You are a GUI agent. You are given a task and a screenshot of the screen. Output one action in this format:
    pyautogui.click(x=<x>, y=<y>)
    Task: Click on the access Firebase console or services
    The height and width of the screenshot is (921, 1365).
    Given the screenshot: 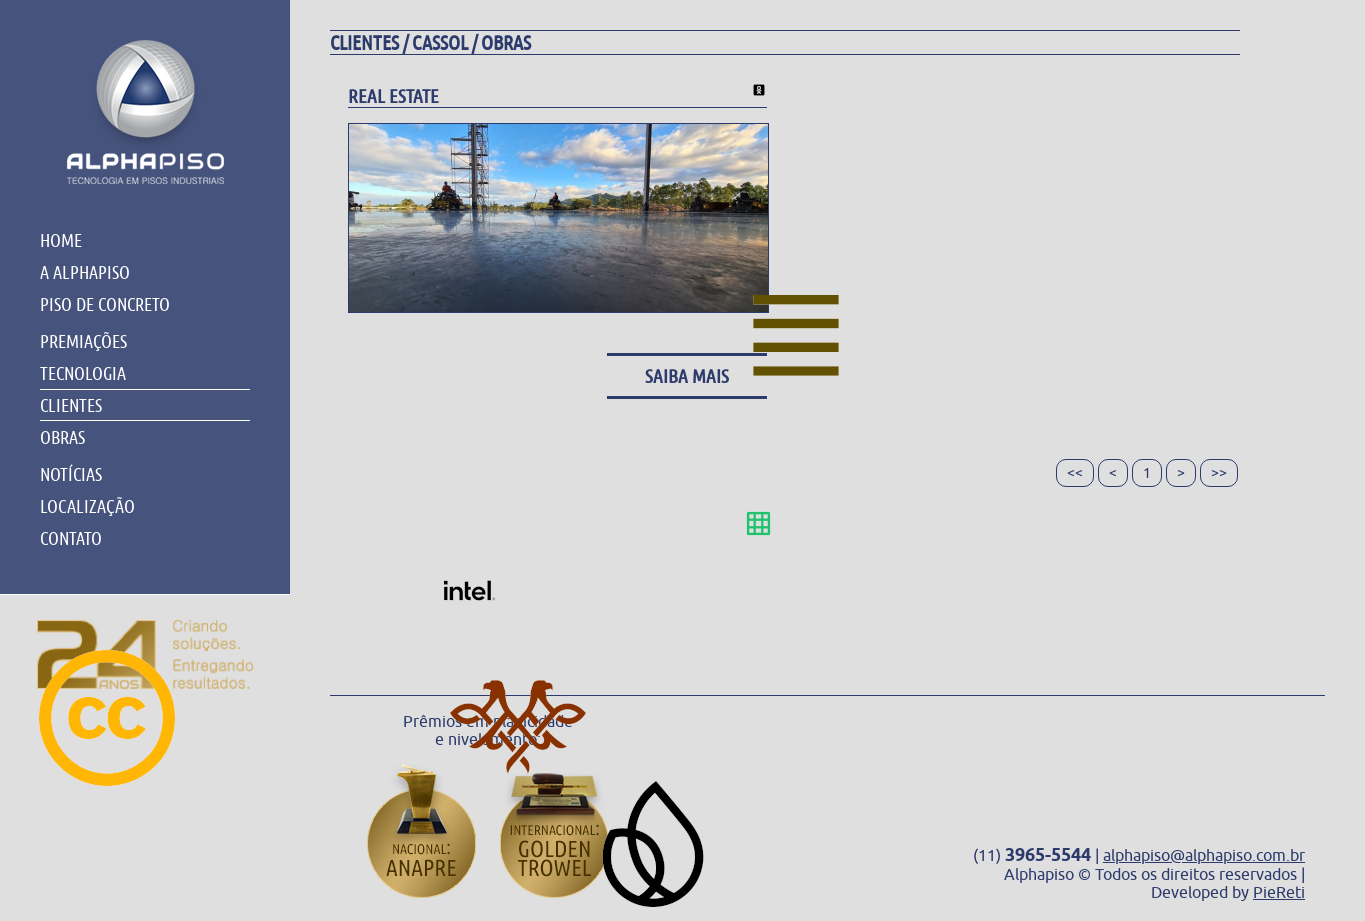 What is the action you would take?
    pyautogui.click(x=653, y=844)
    